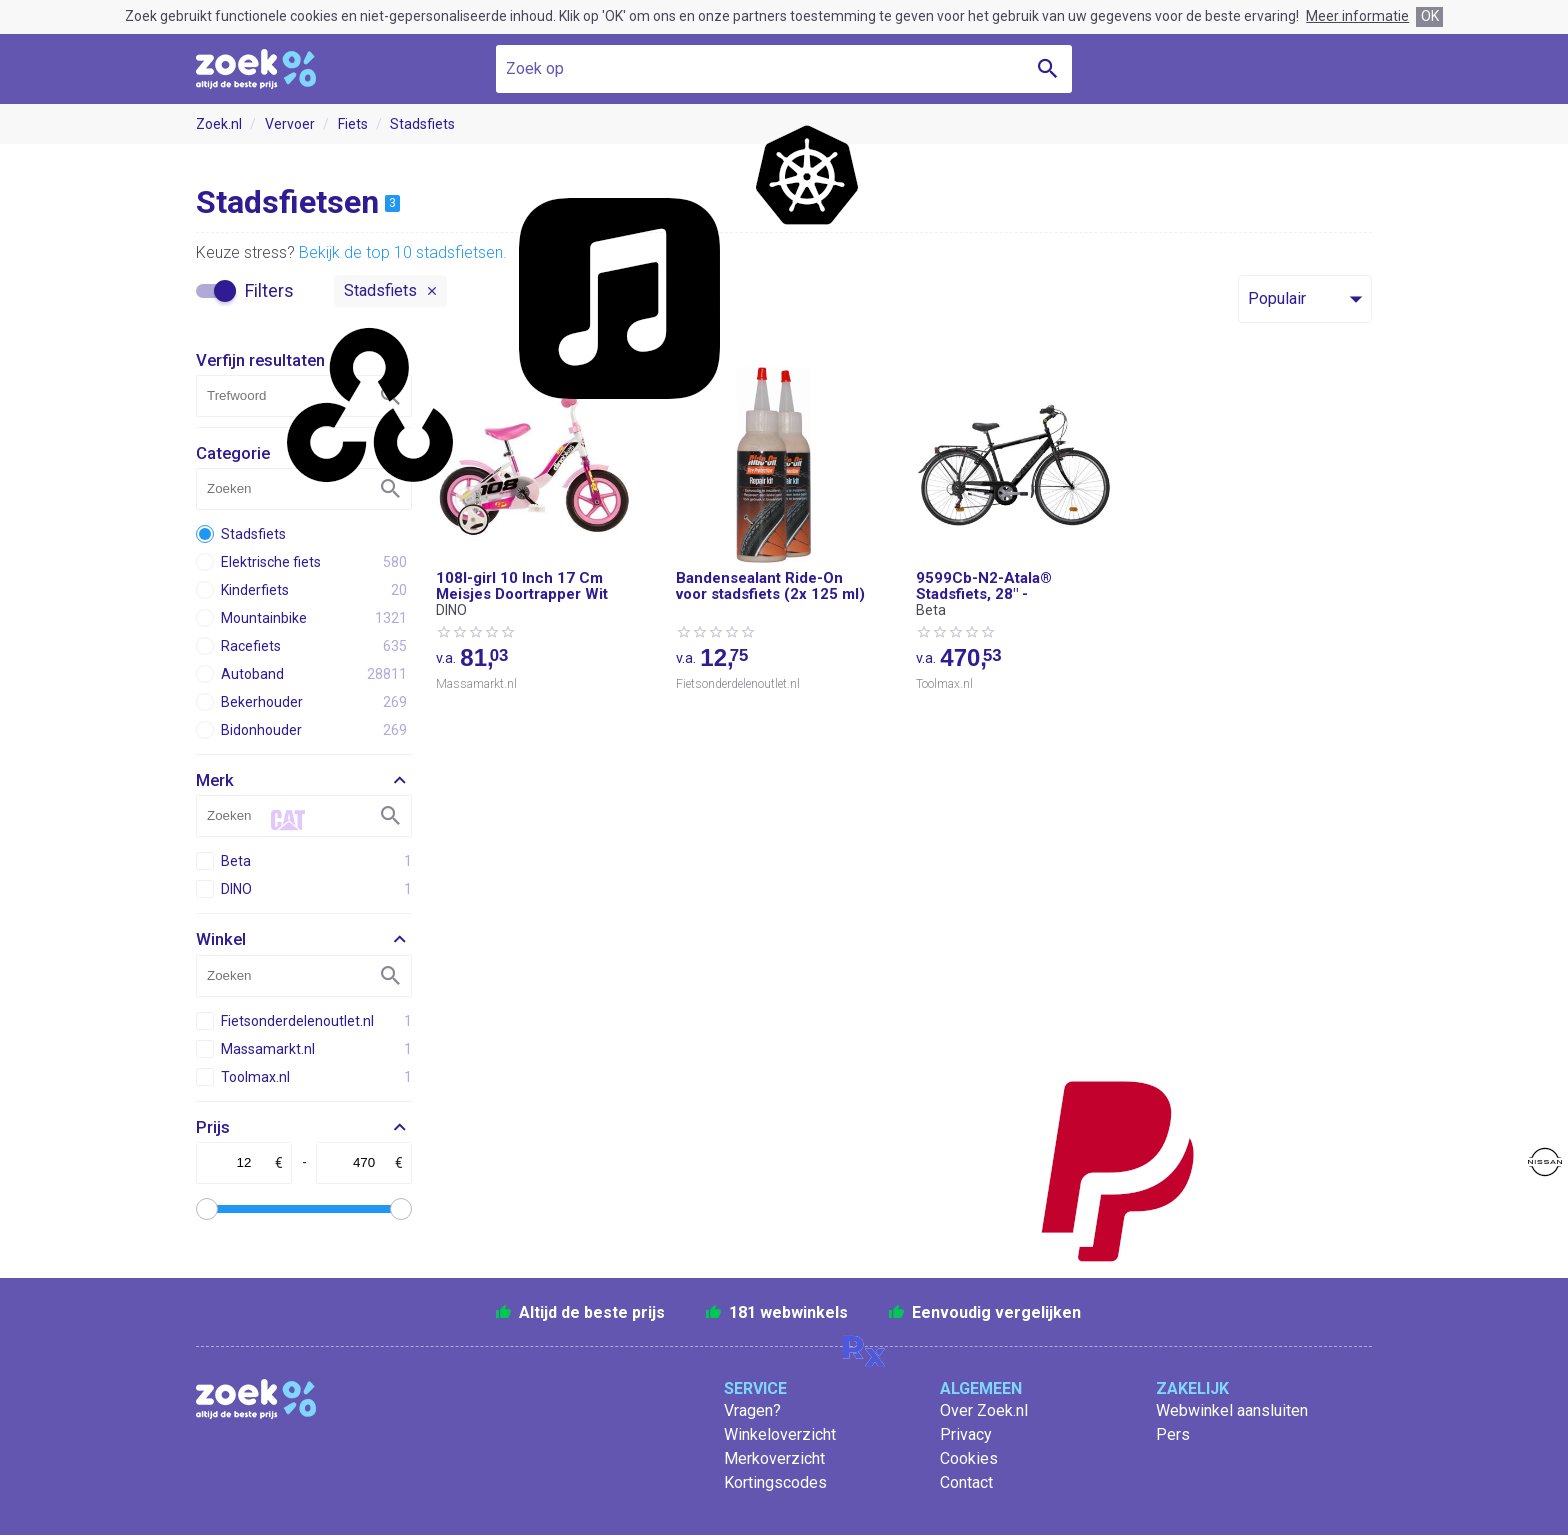  What do you see at coordinates (864, 1351) in the screenshot?
I see `open Reactive Resume app` at bounding box center [864, 1351].